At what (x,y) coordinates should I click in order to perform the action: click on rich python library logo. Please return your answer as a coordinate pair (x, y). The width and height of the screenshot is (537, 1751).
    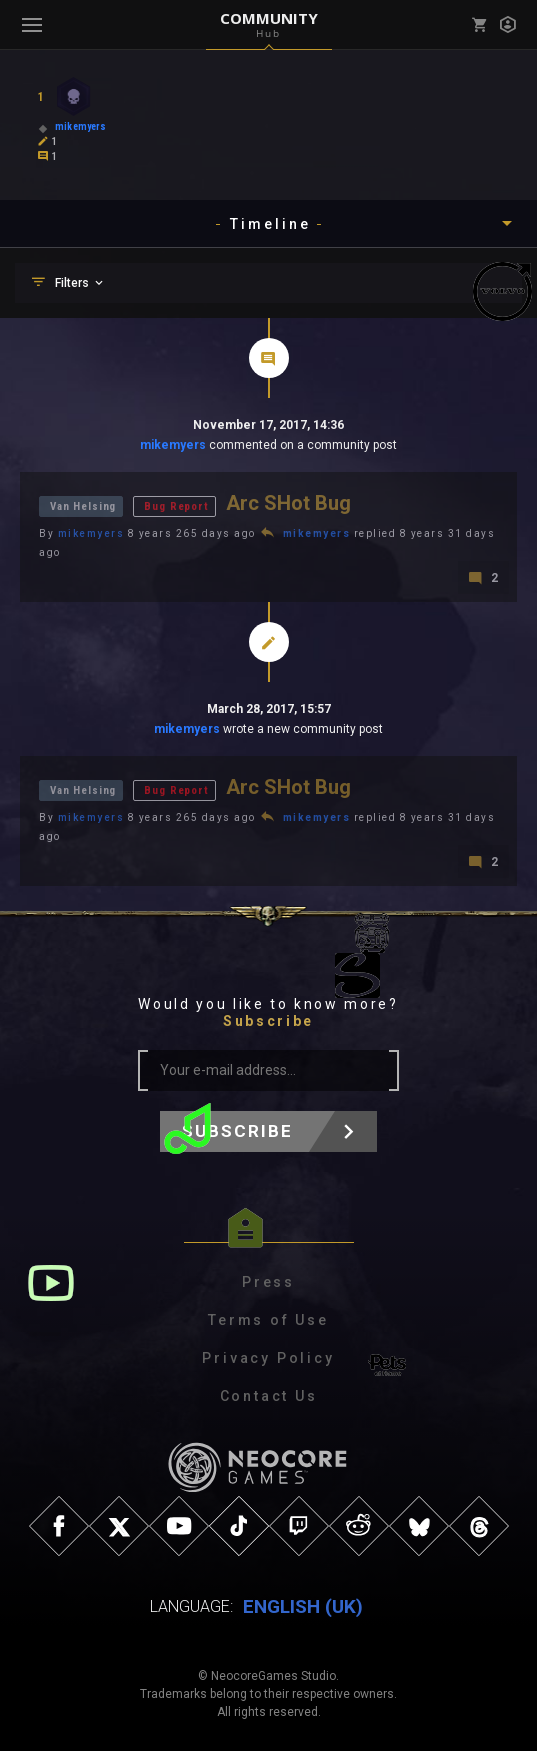
    Looking at the image, I should click on (372, 933).